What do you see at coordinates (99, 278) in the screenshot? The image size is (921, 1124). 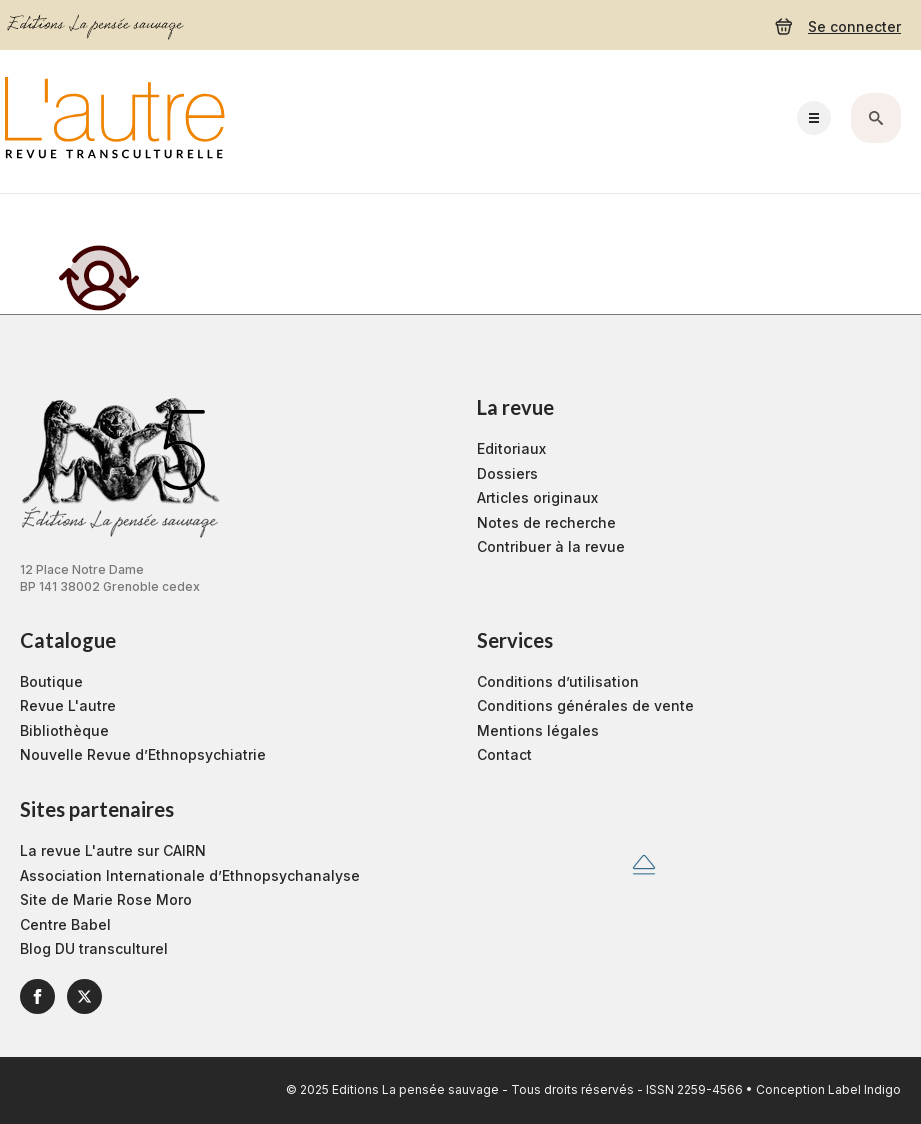 I see `switch between user accounts` at bounding box center [99, 278].